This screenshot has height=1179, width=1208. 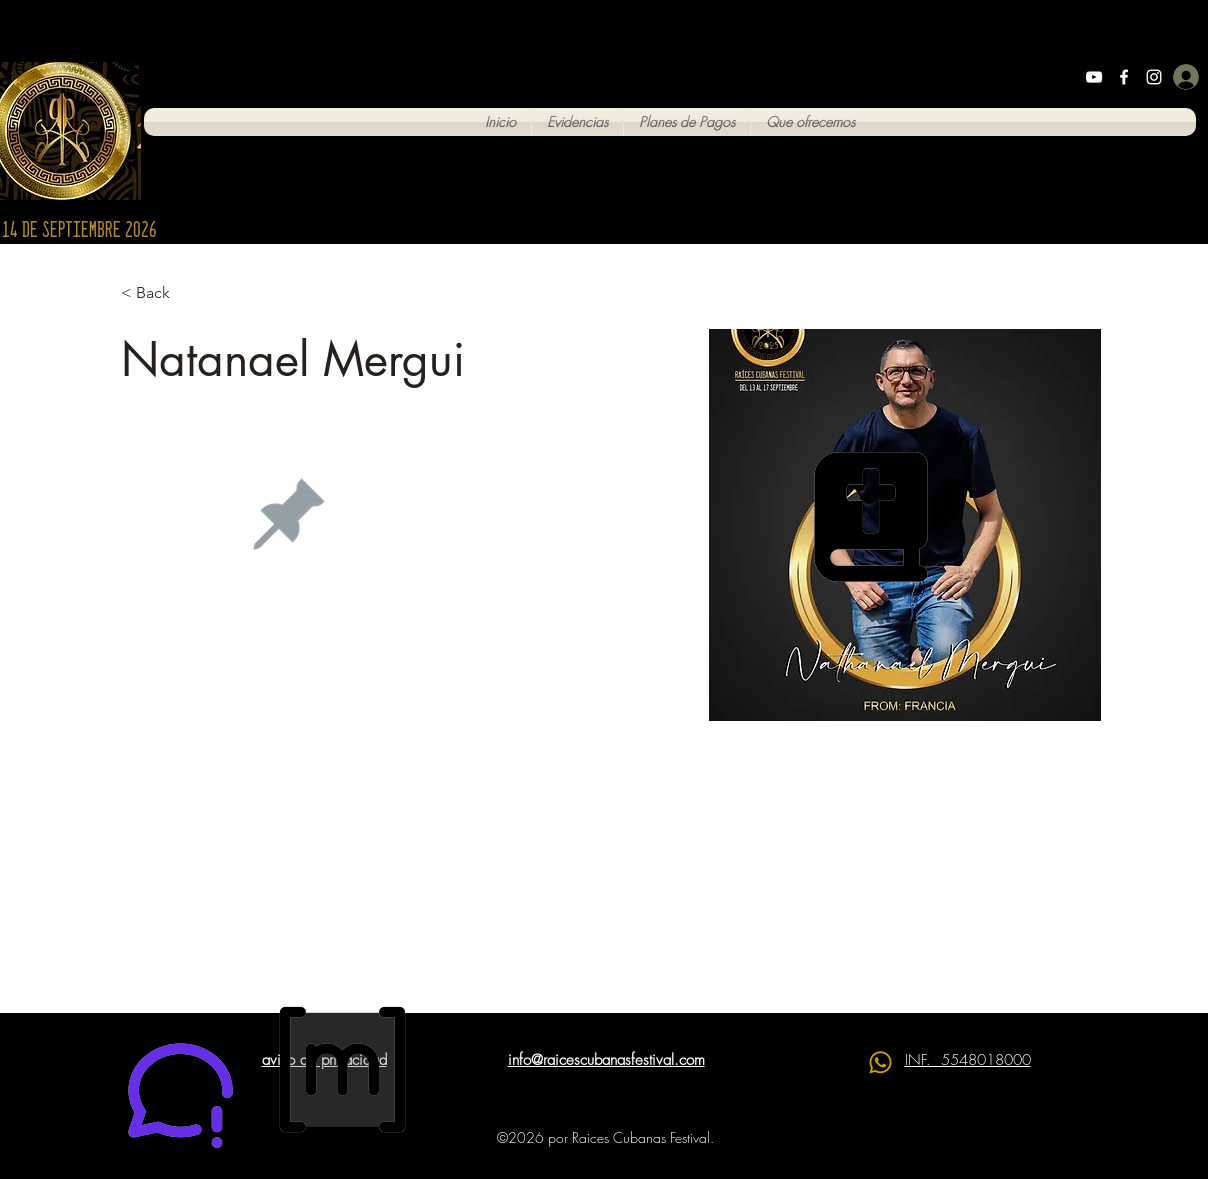 What do you see at coordinates (289, 514) in the screenshot?
I see `pin an item to keep it visible` at bounding box center [289, 514].